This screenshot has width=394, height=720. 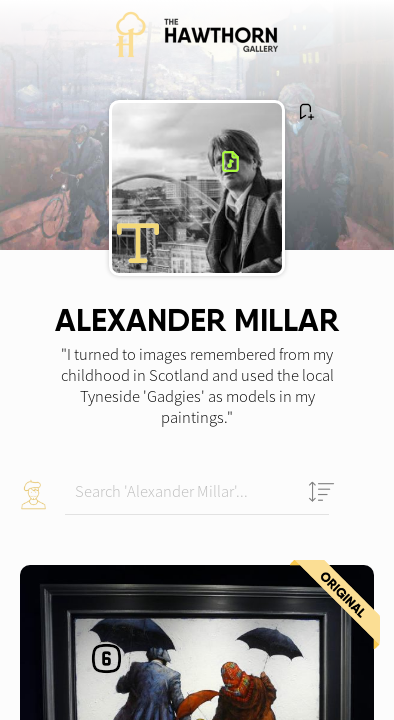 I want to click on indicates step 6 in a multi-step process, so click(x=106, y=658).